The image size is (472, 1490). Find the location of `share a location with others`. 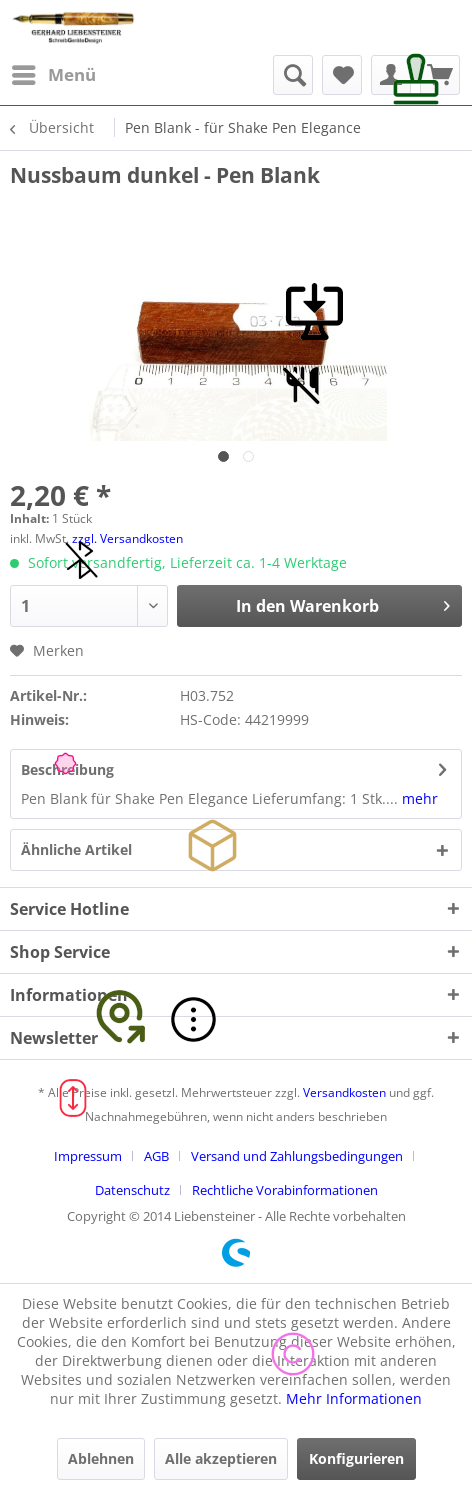

share a location with others is located at coordinates (119, 1015).